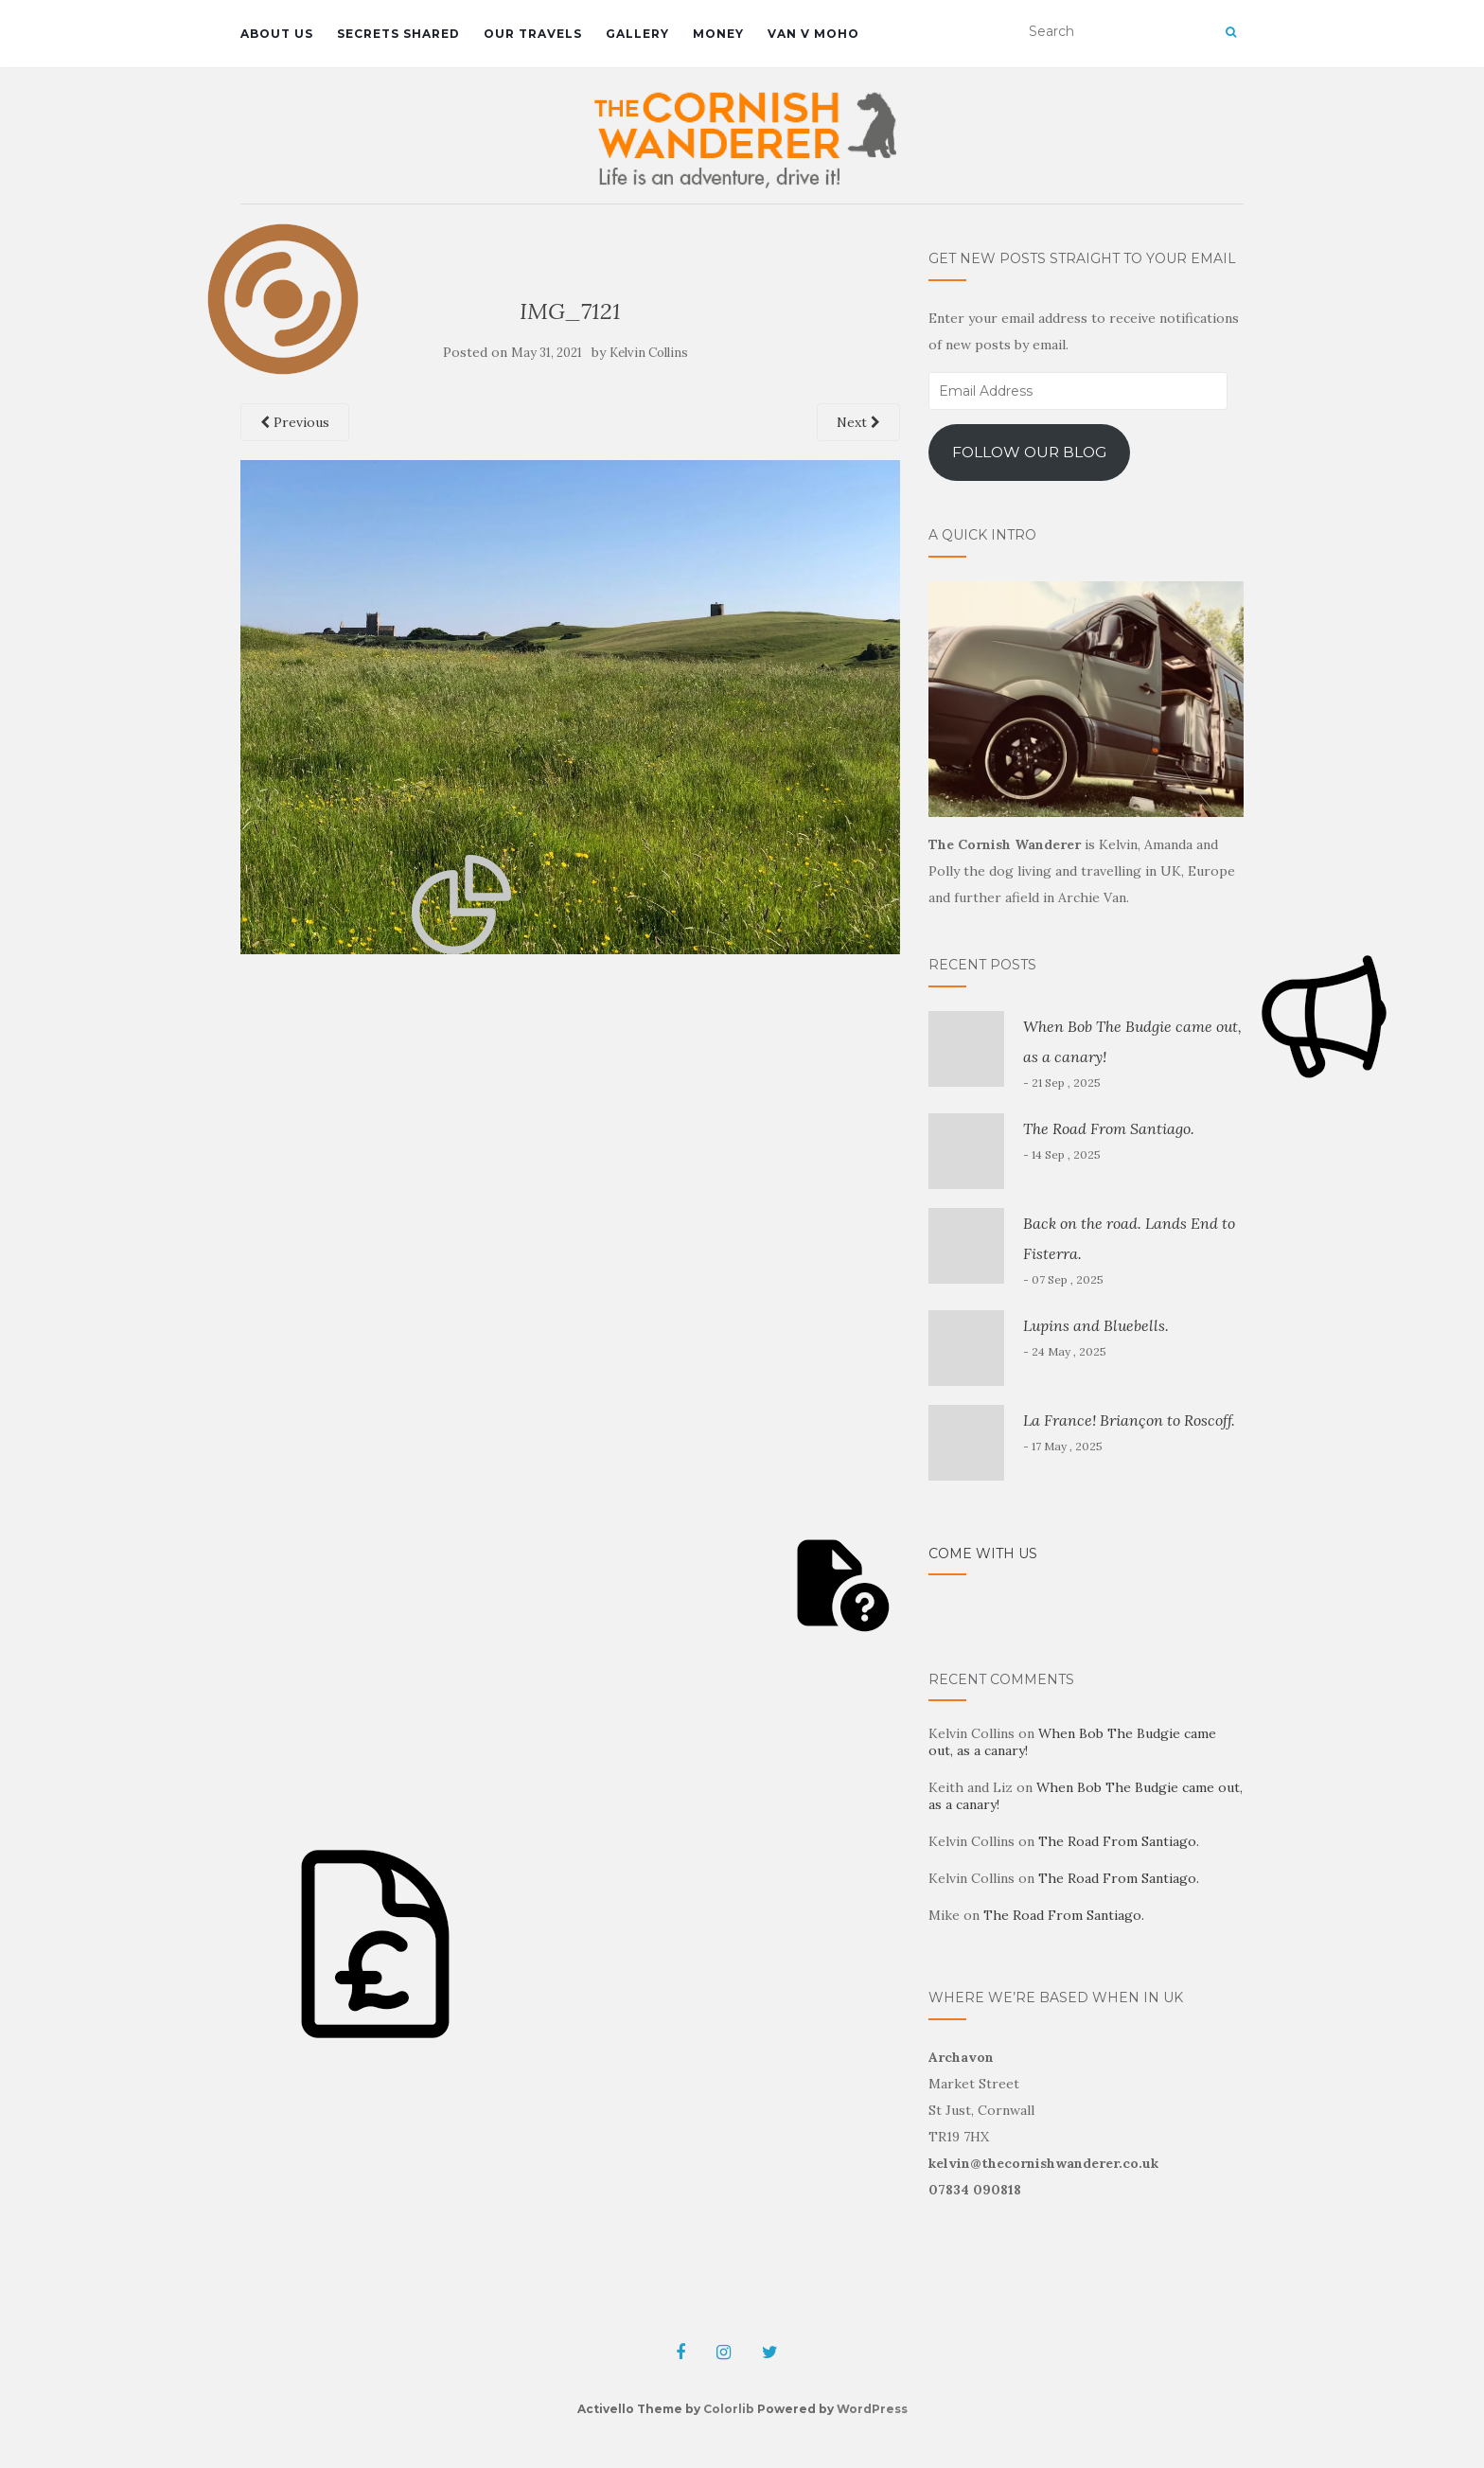 Image resolution: width=1484 pixels, height=2468 pixels. Describe the element at coordinates (283, 299) in the screenshot. I see `play or browse music library` at that location.